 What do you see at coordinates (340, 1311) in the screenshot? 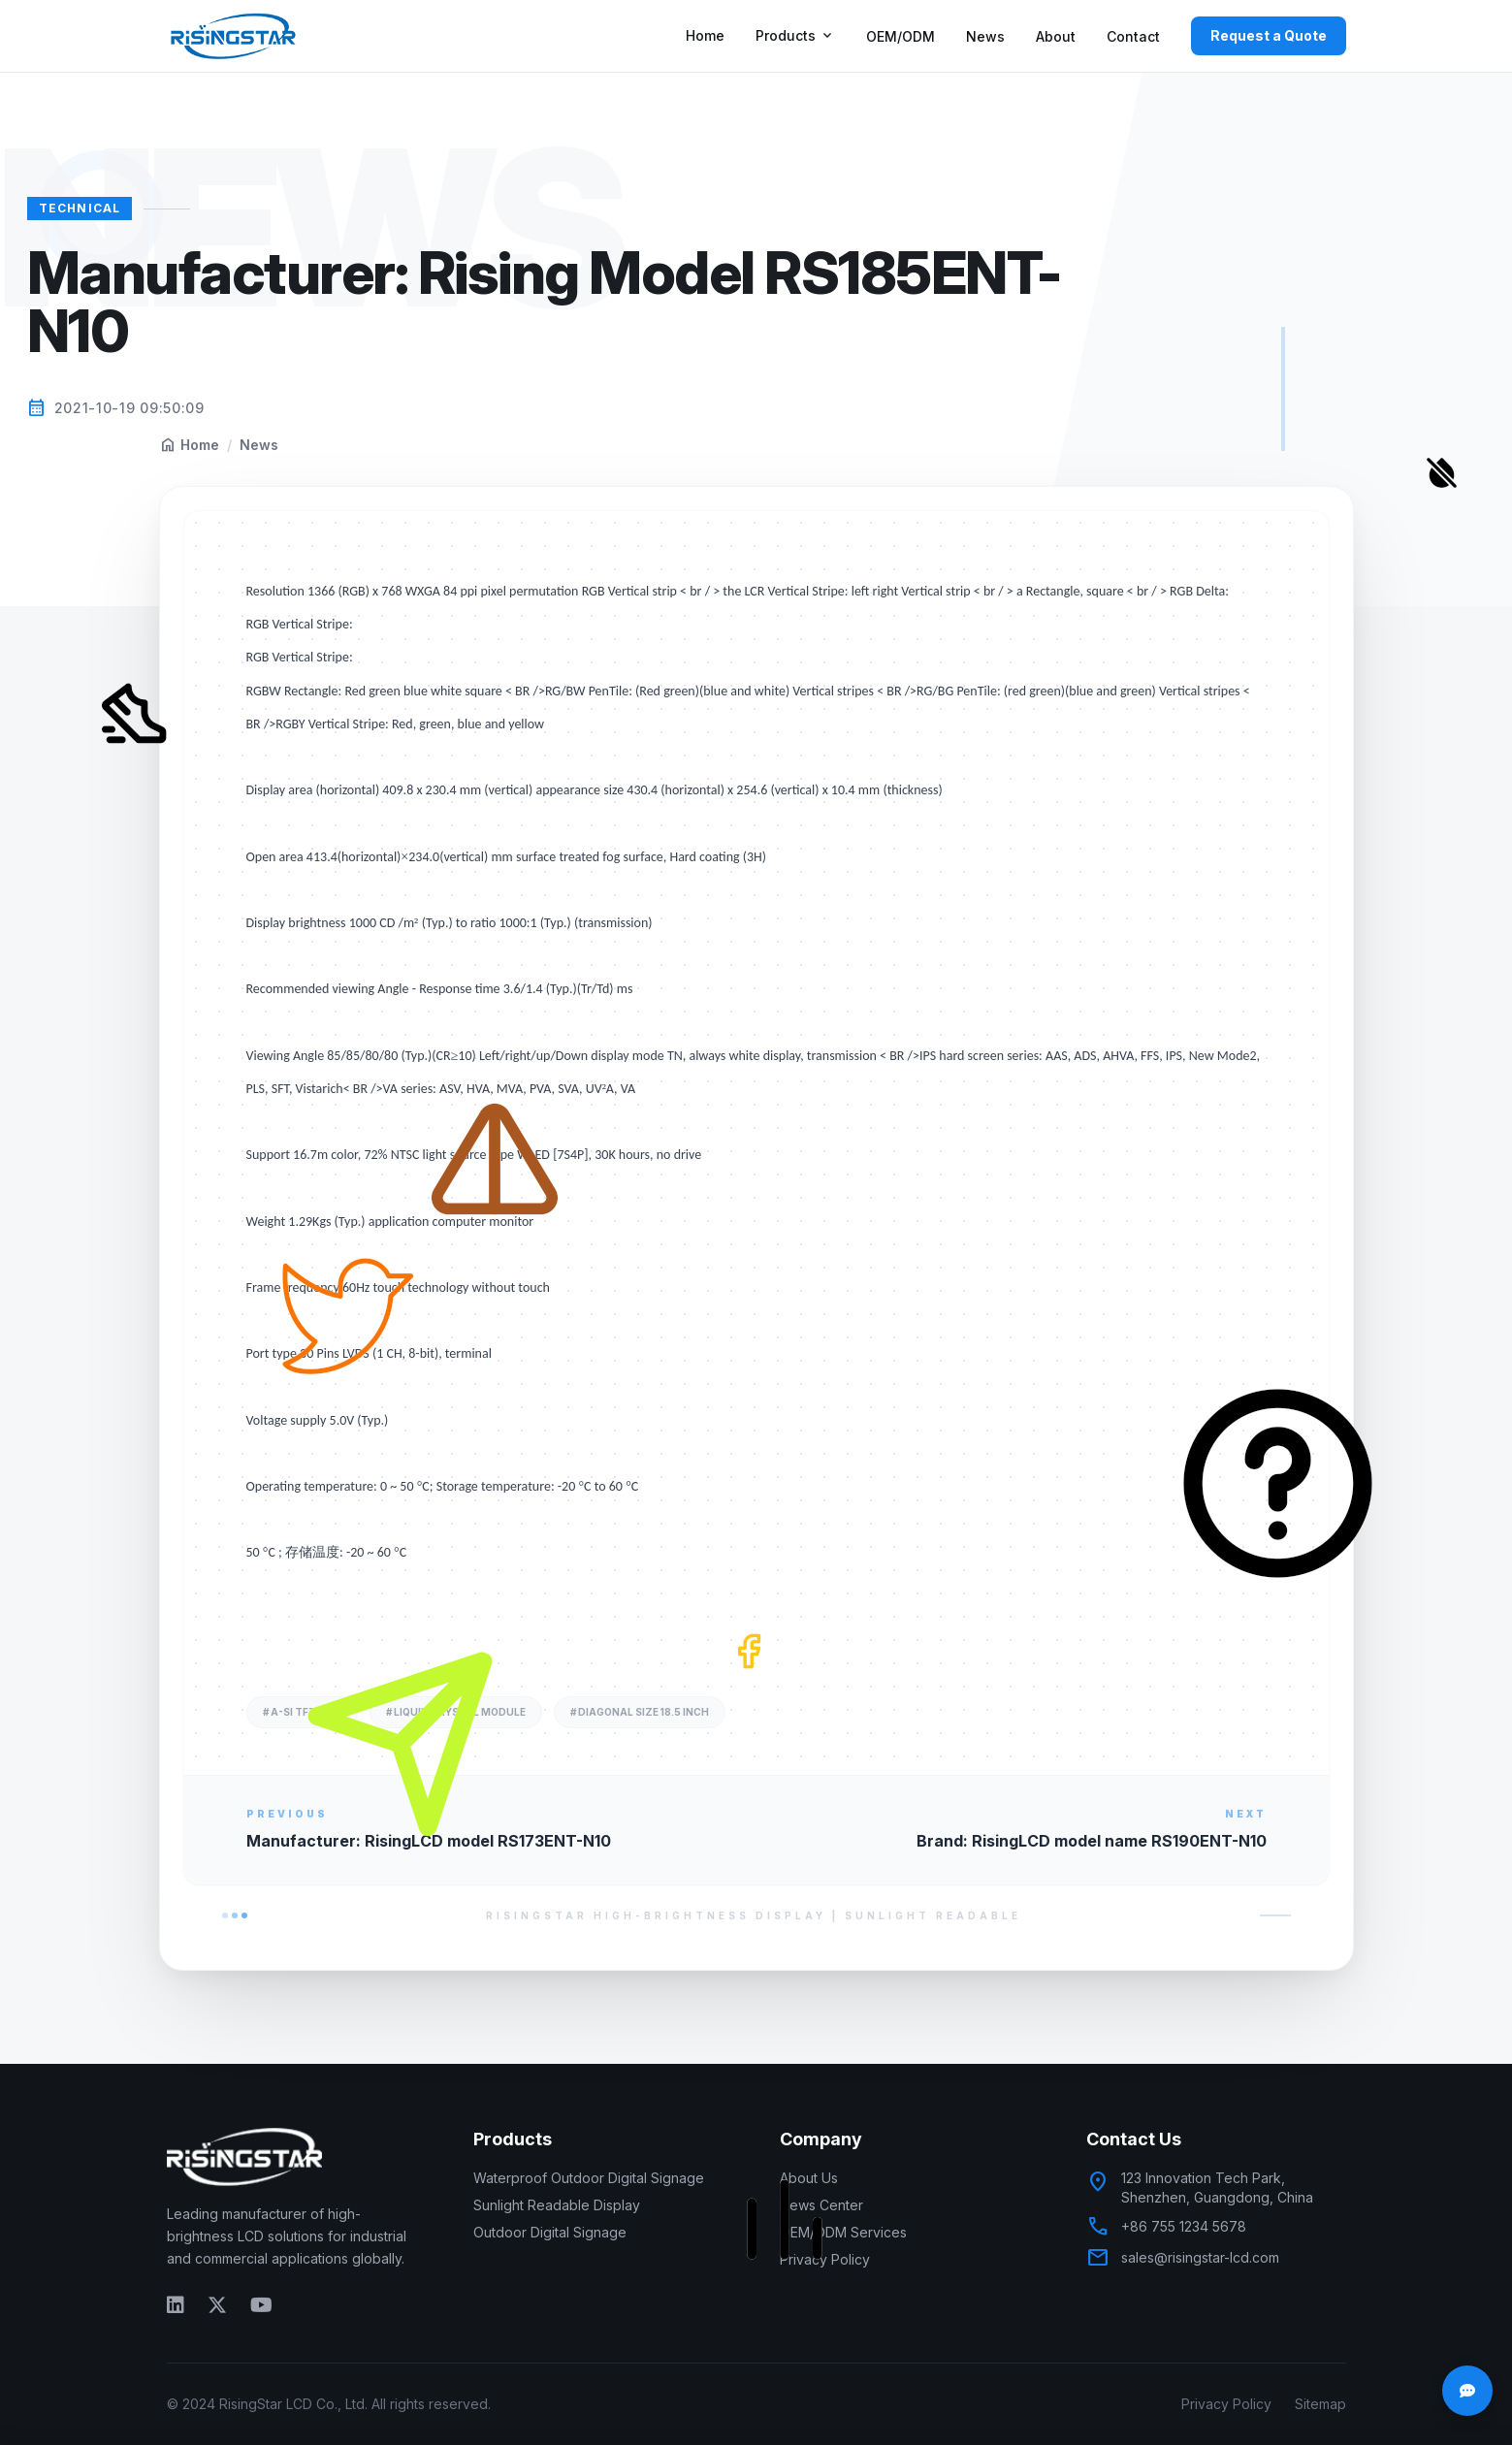
I see `share to twitter` at bounding box center [340, 1311].